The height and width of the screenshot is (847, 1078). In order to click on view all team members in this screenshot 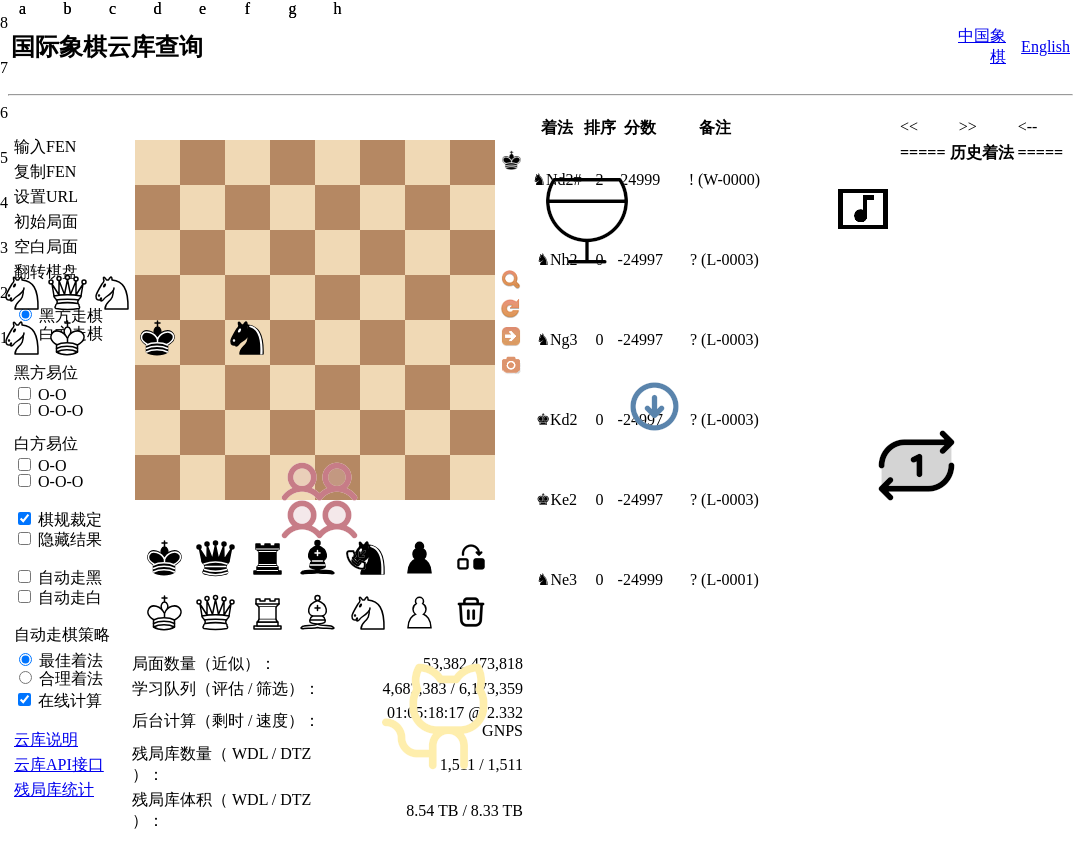, I will do `click(319, 500)`.